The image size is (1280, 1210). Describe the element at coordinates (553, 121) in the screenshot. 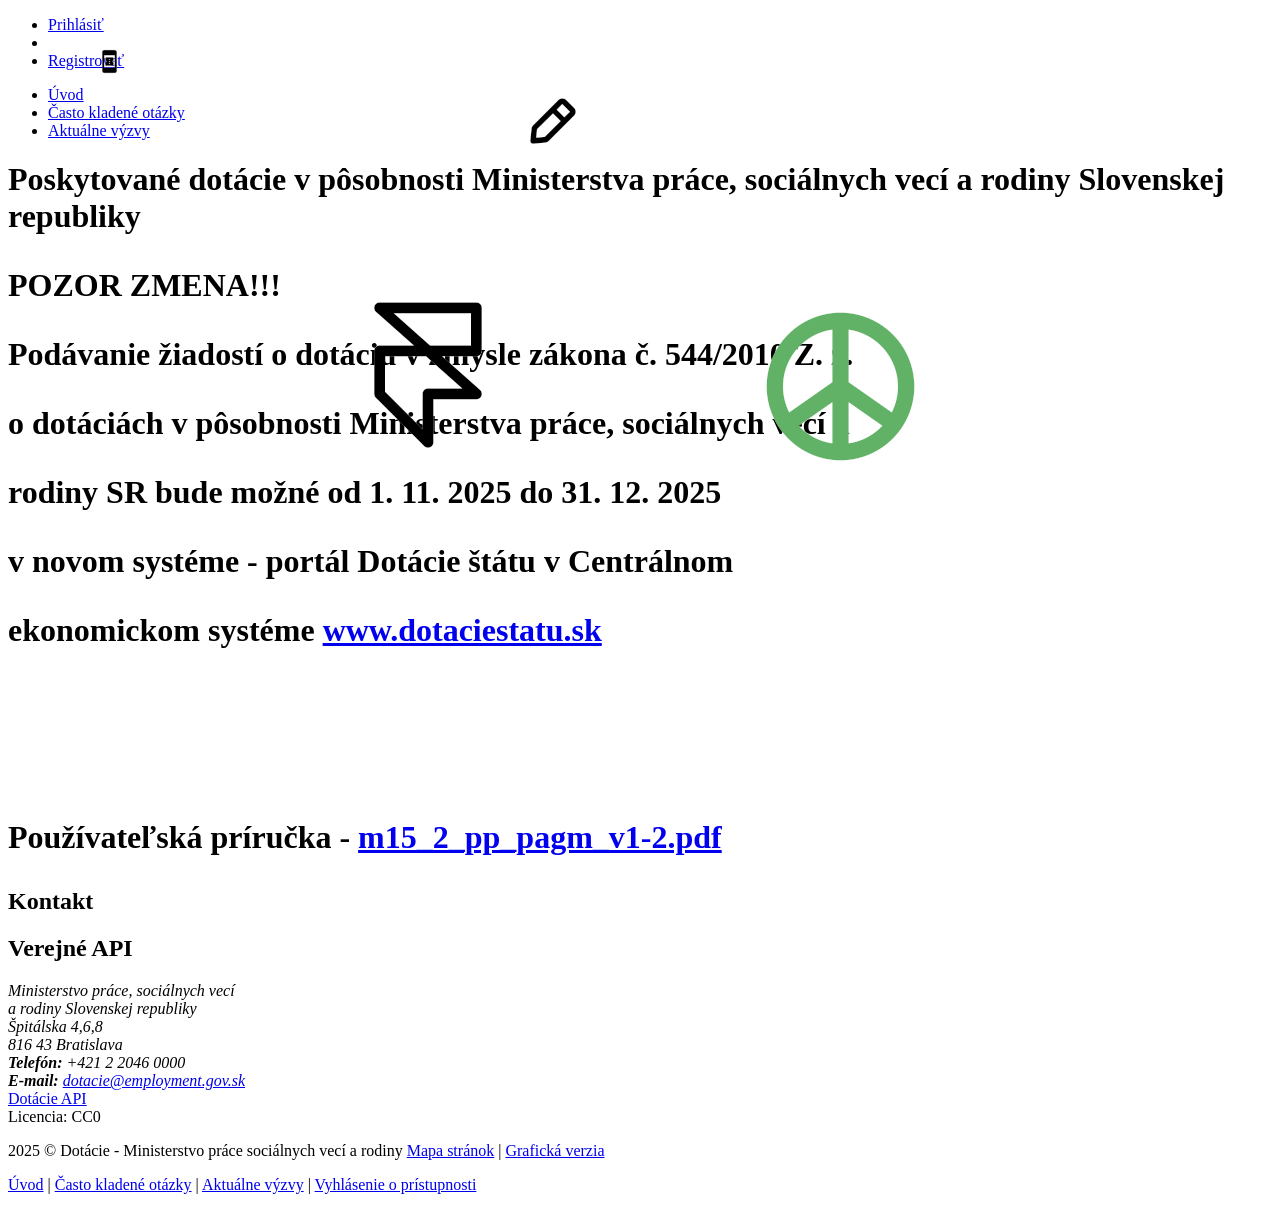

I see `edit content or settings` at that location.